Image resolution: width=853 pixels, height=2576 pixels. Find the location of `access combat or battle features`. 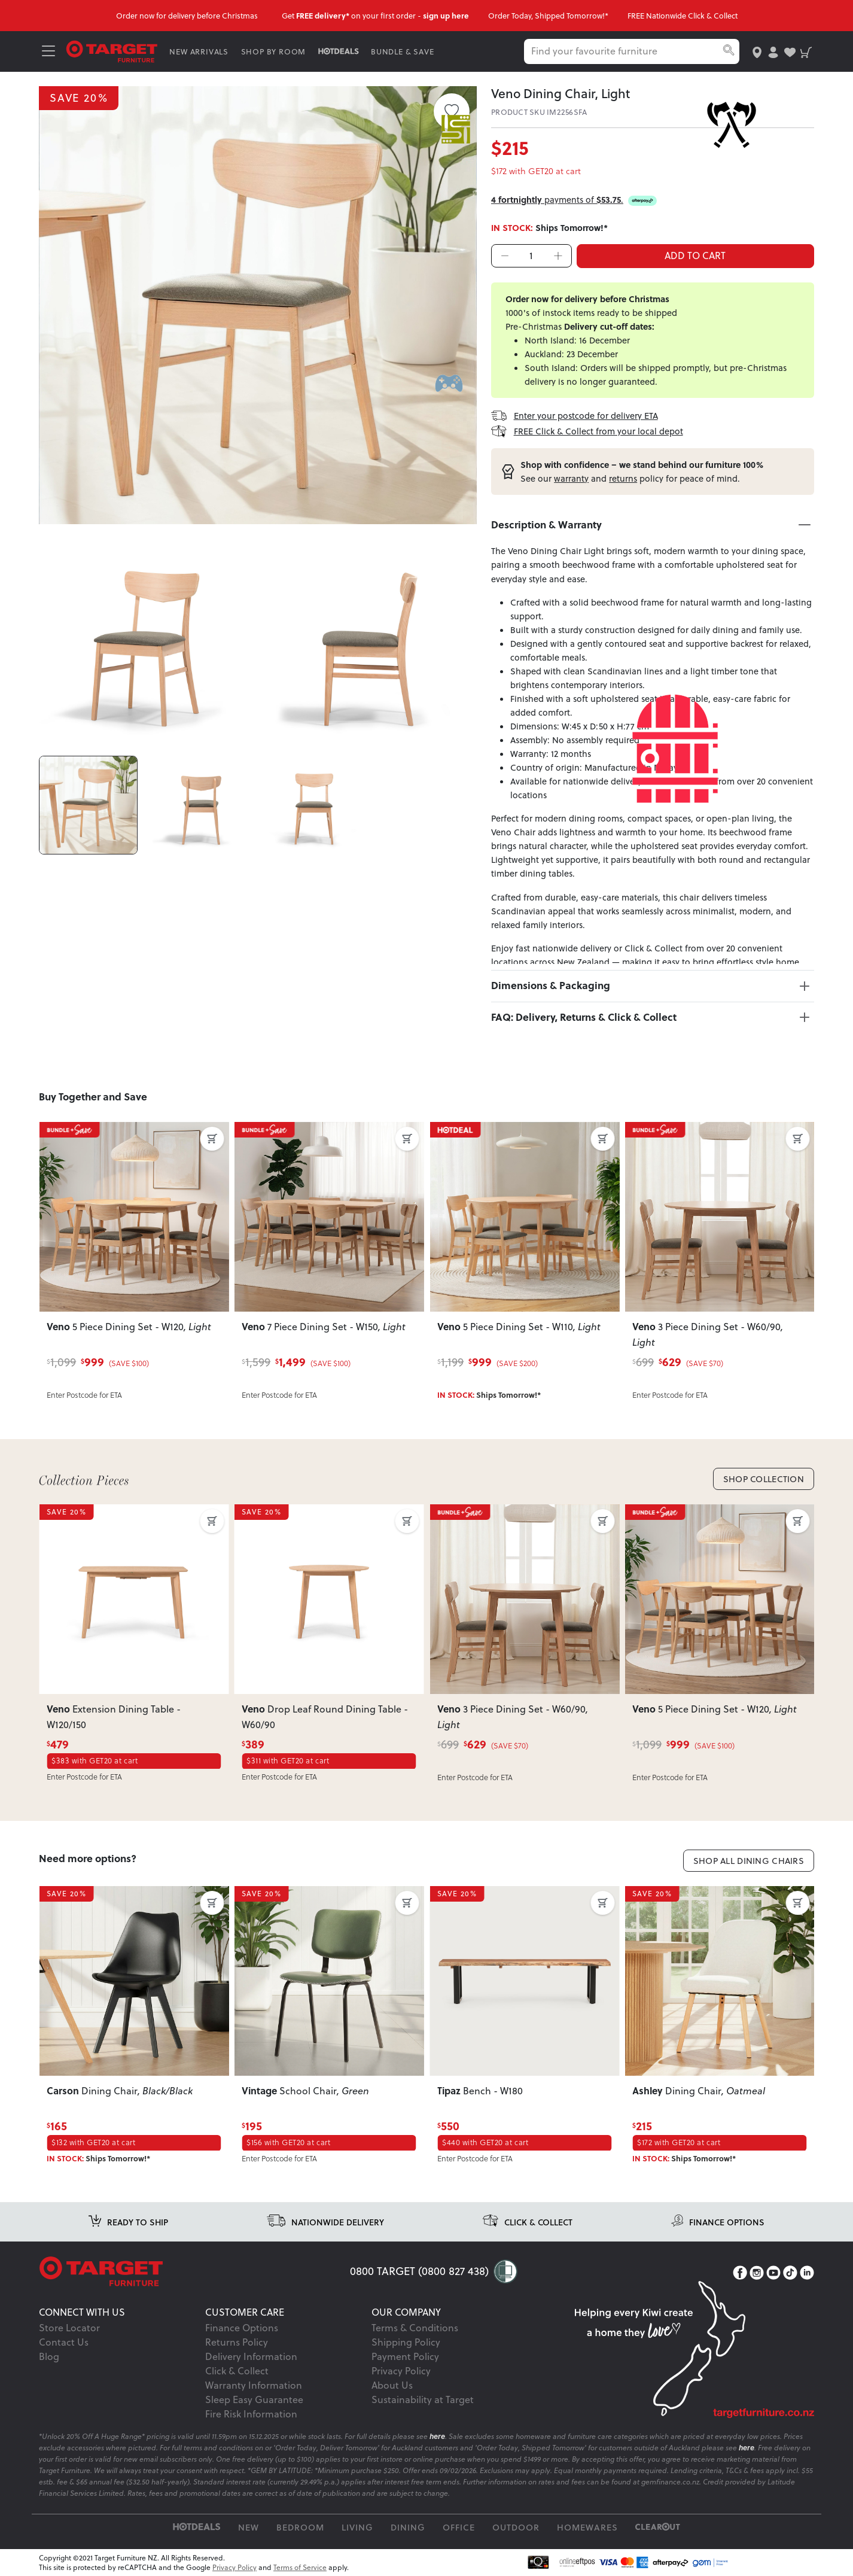

access combat or battle features is located at coordinates (732, 125).